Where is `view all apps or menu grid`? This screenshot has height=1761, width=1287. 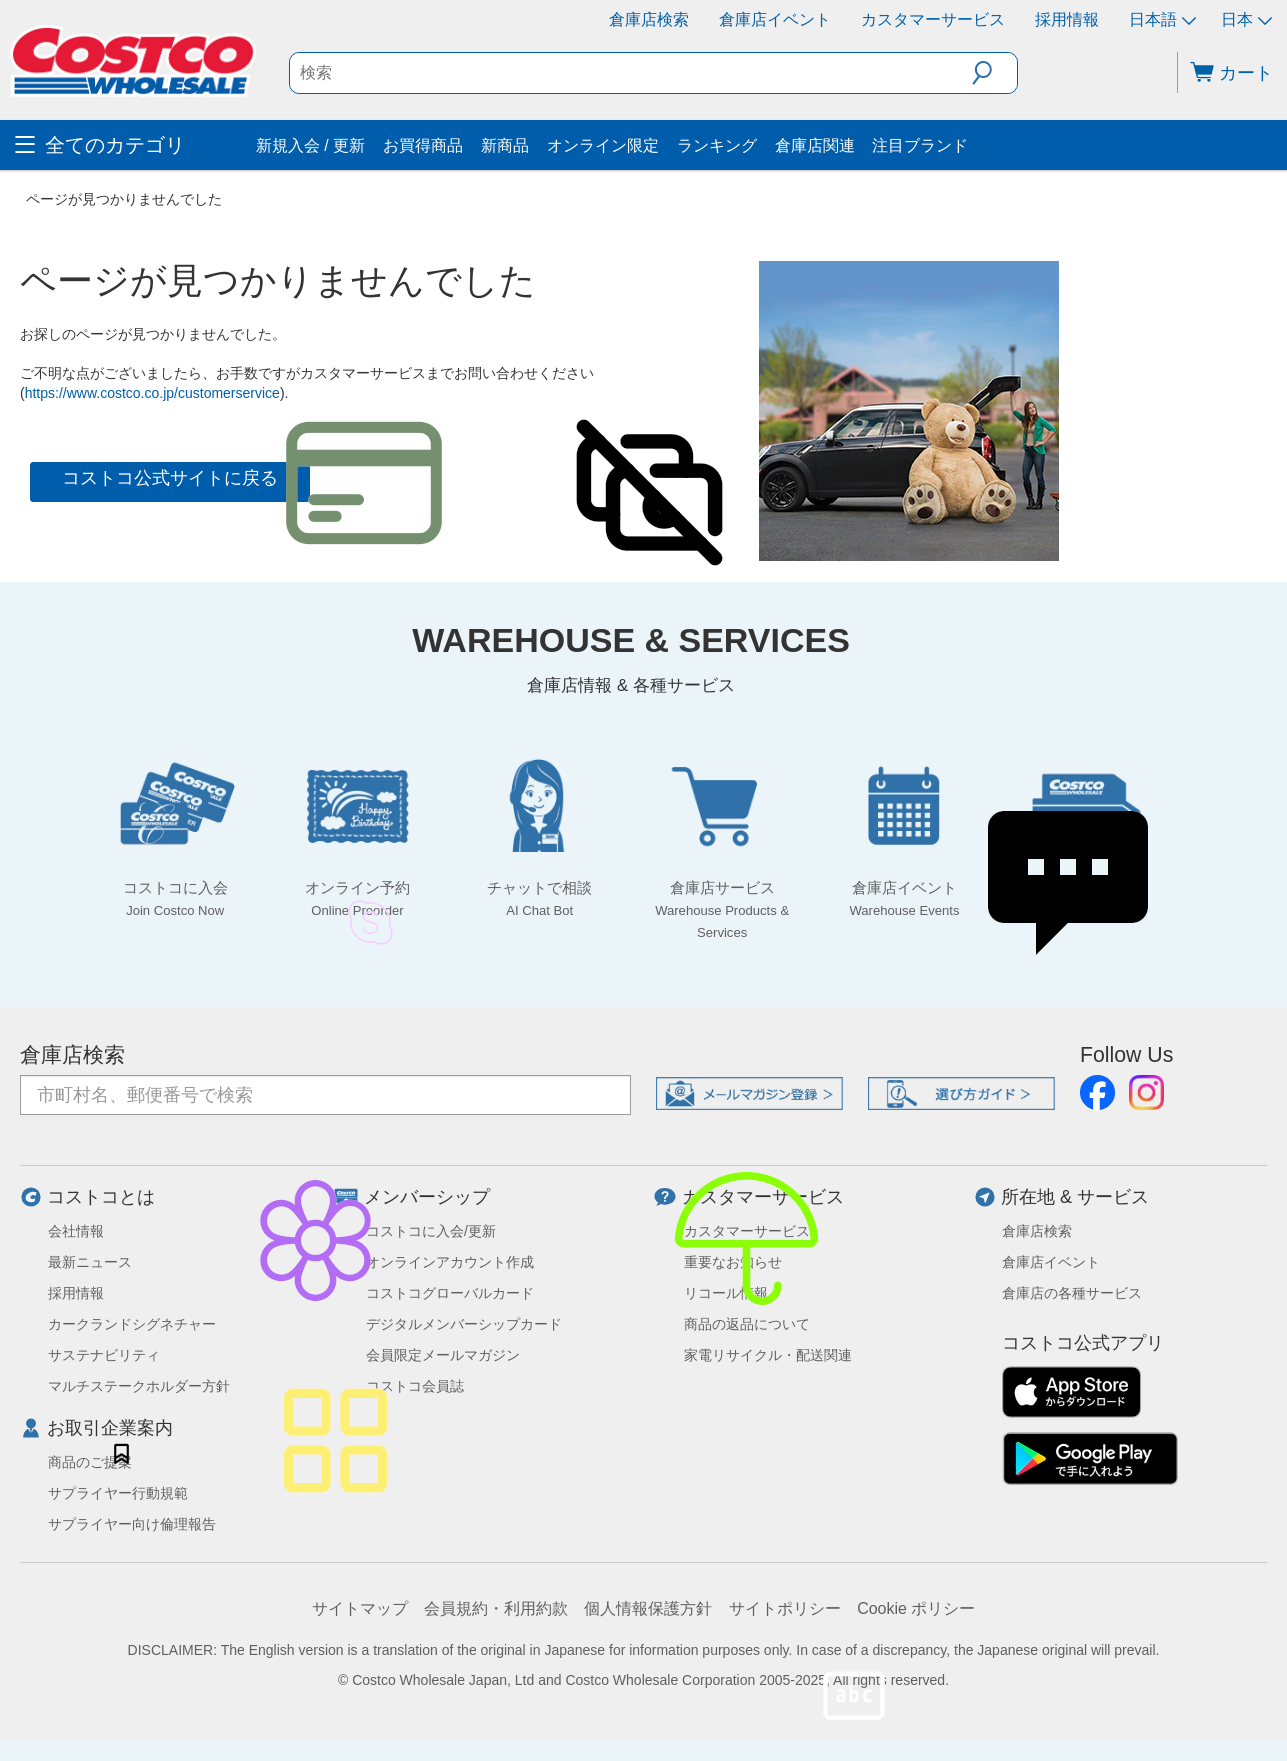
view all apps or menu grid is located at coordinates (335, 1440).